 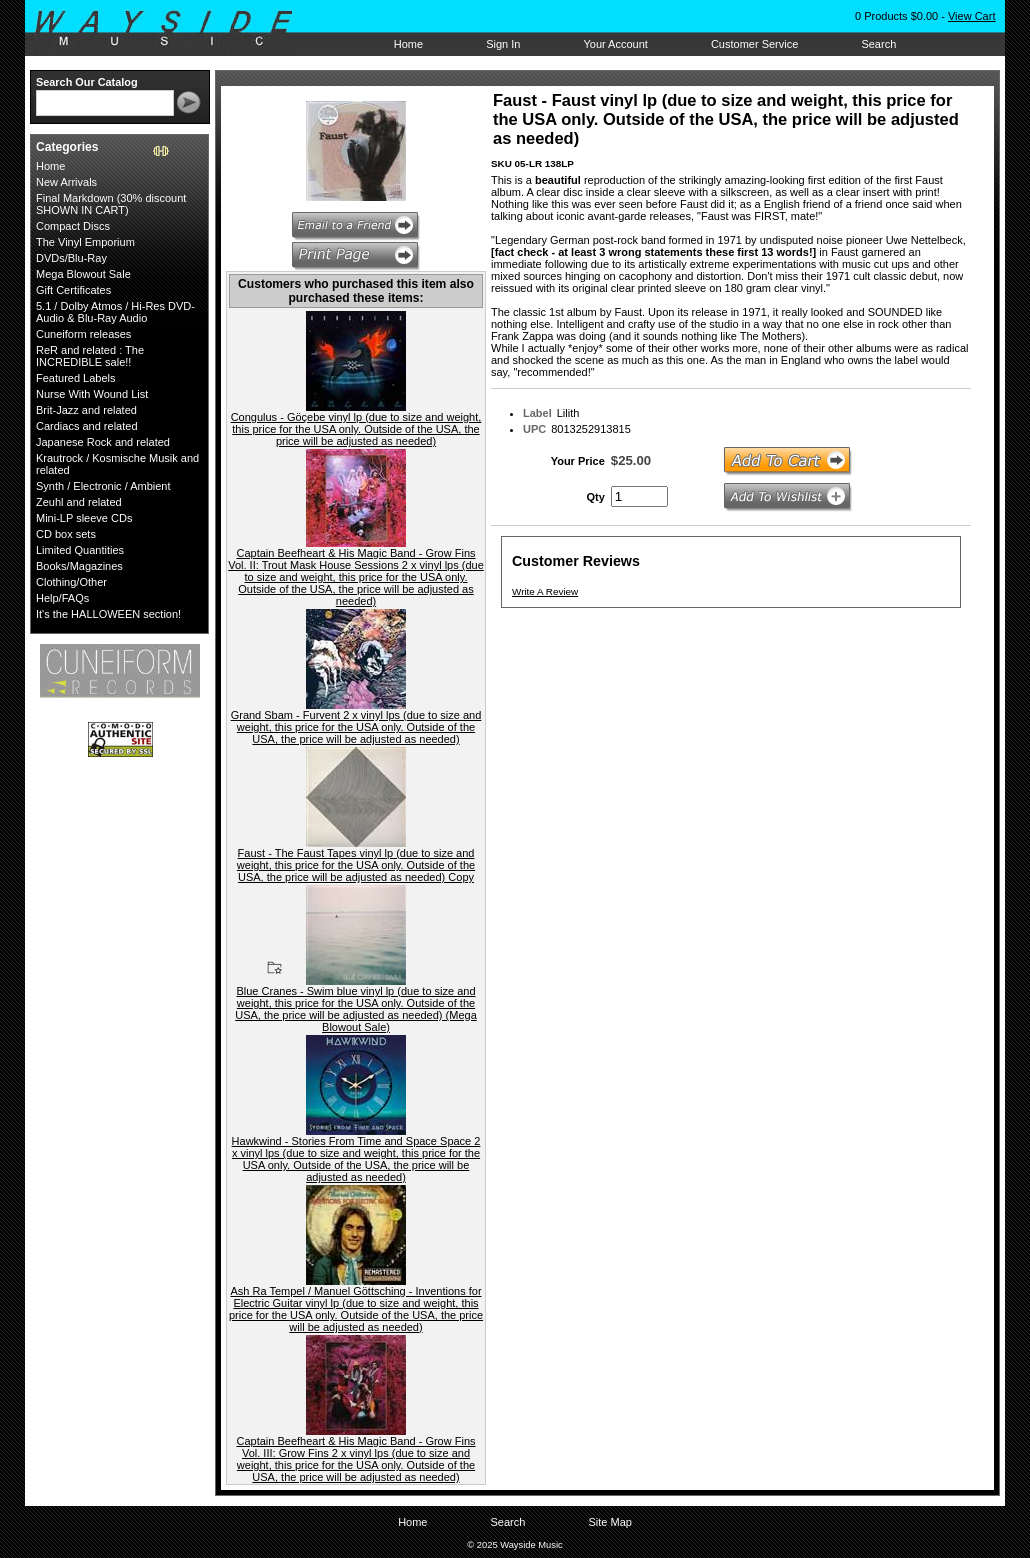 What do you see at coordinates (274, 967) in the screenshot?
I see `access your starred or favorite files` at bounding box center [274, 967].